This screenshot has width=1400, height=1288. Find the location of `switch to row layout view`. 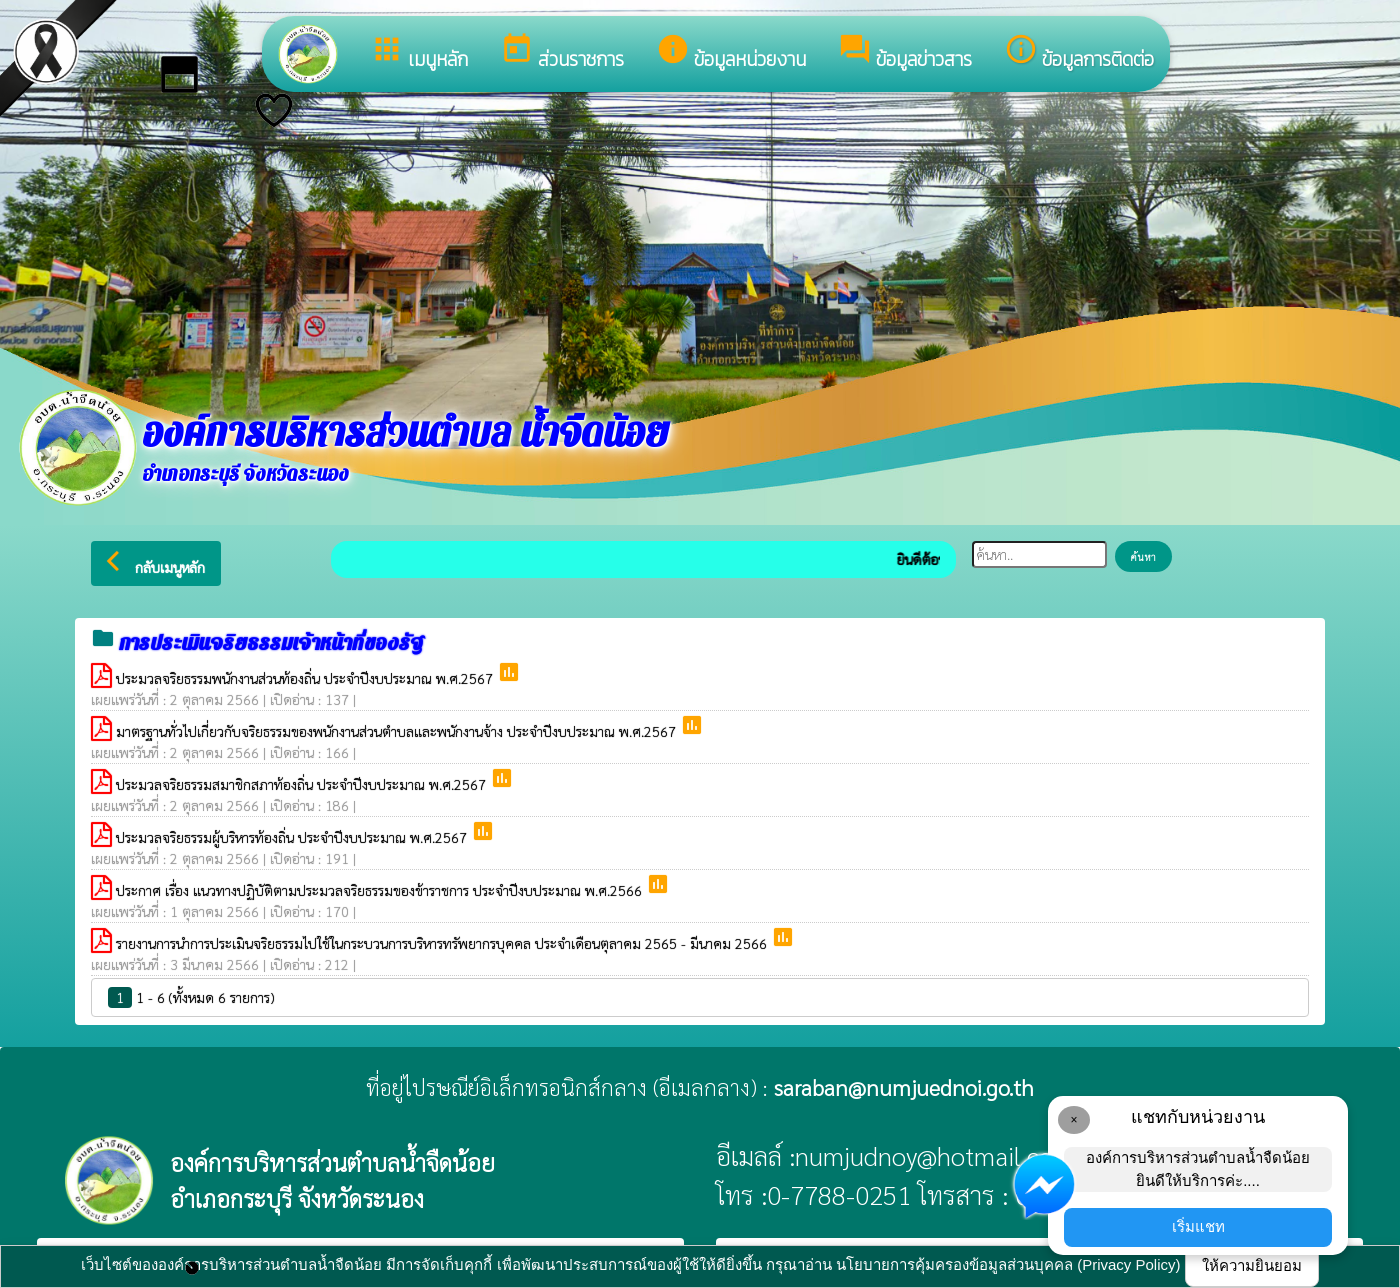

switch to row layout view is located at coordinates (179, 74).